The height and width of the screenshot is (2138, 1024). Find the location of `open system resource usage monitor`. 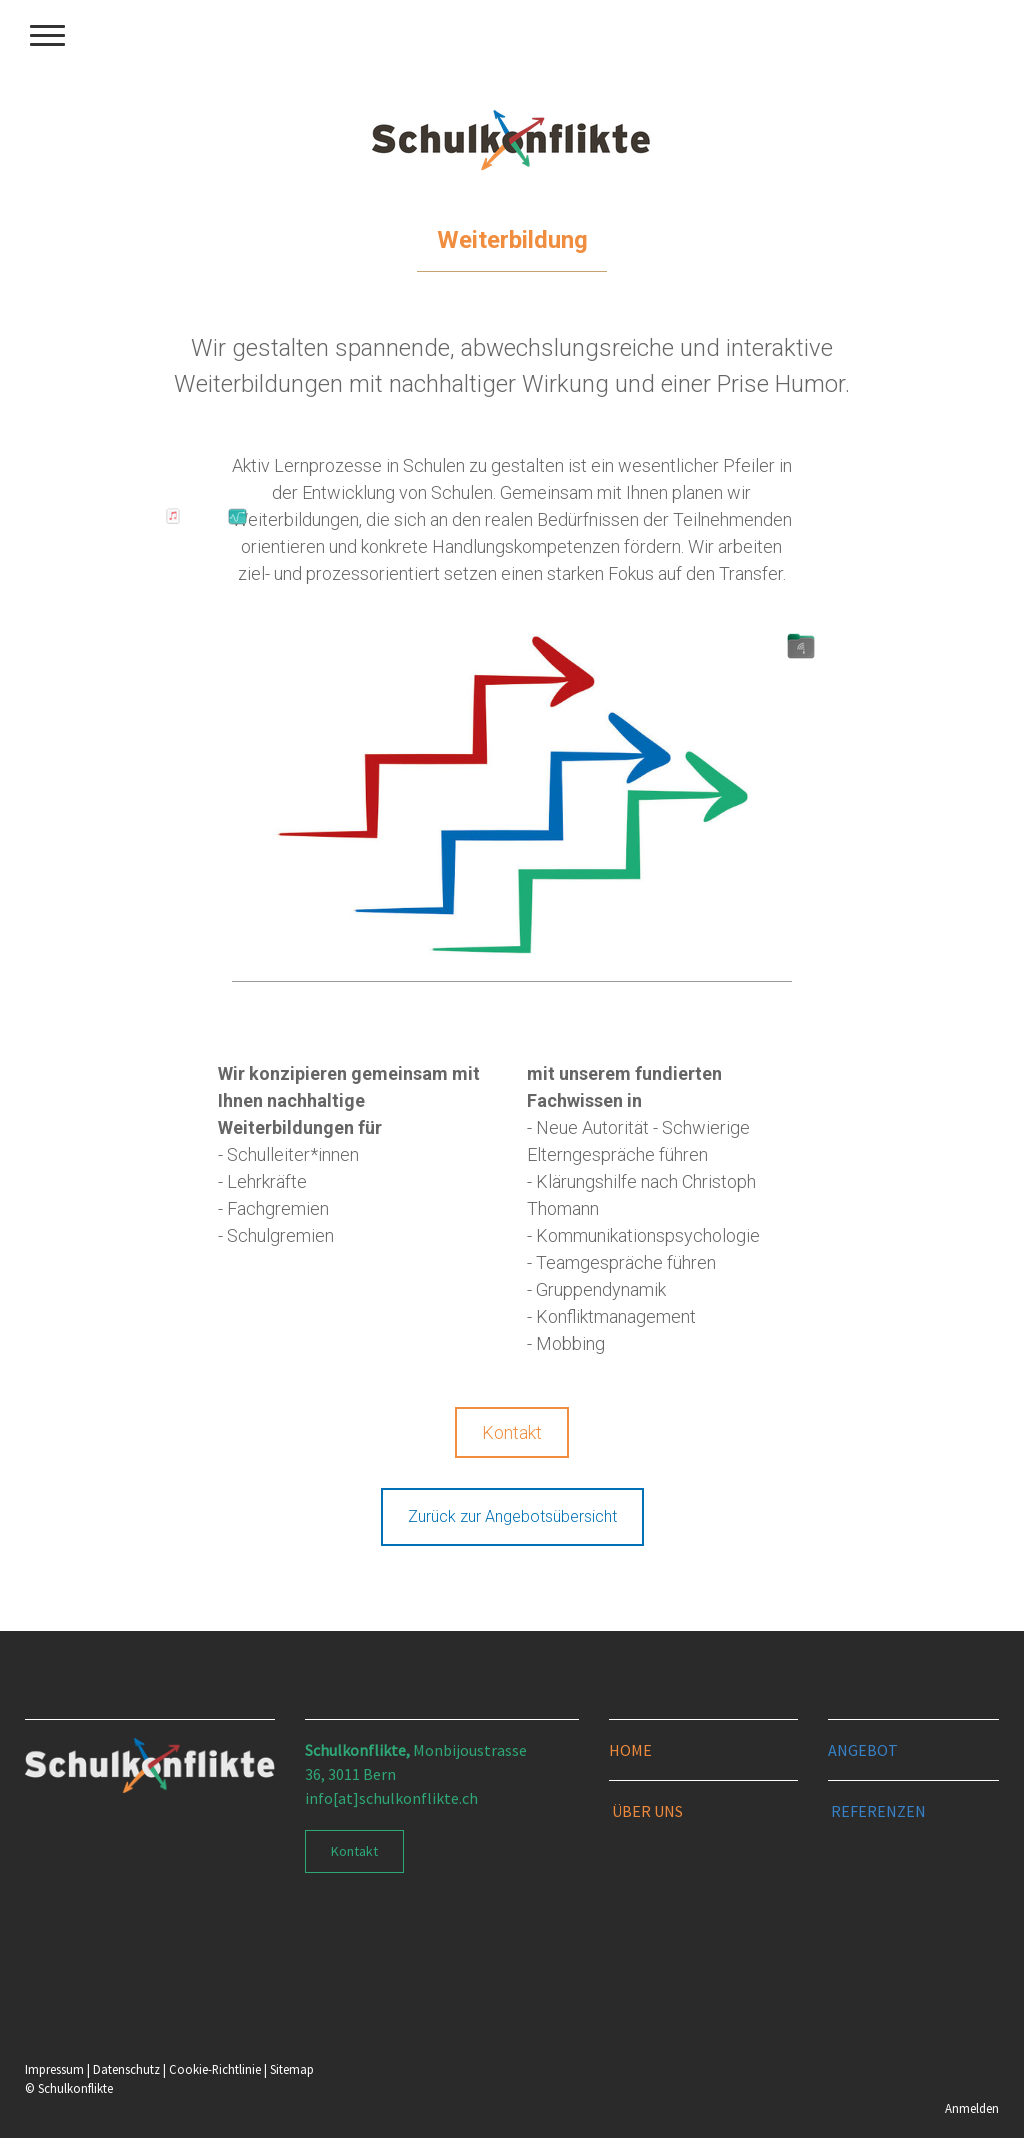

open system resource usage monitor is located at coordinates (237, 516).